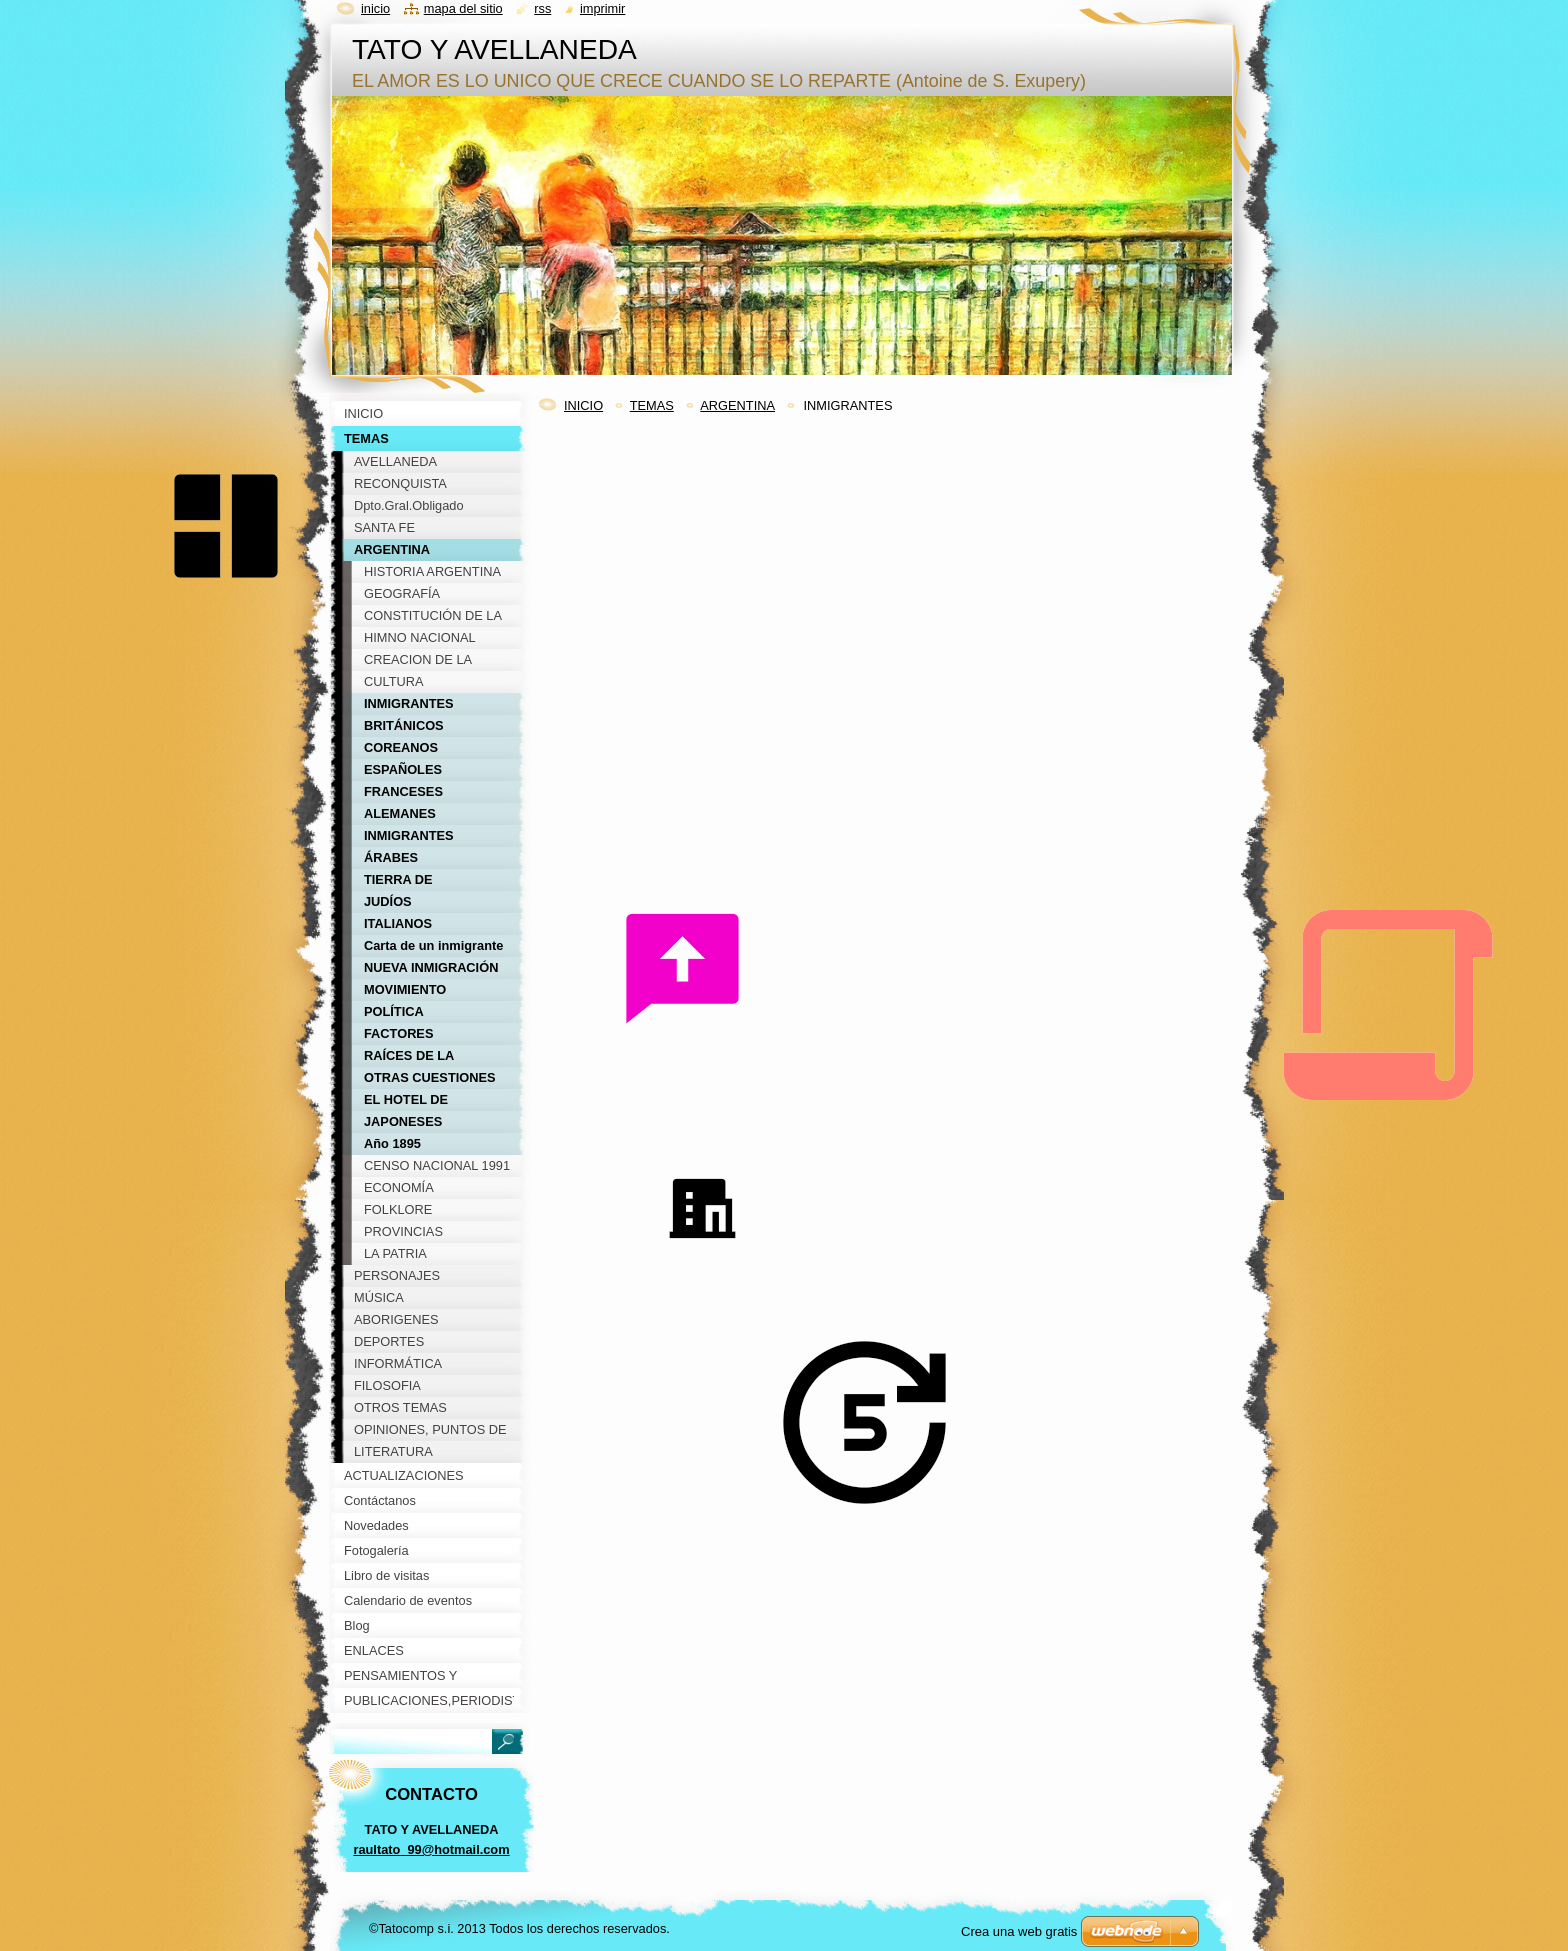 This screenshot has height=1951, width=1568. What do you see at coordinates (864, 1422) in the screenshot?
I see `skip forward 5 seconds in media playback` at bounding box center [864, 1422].